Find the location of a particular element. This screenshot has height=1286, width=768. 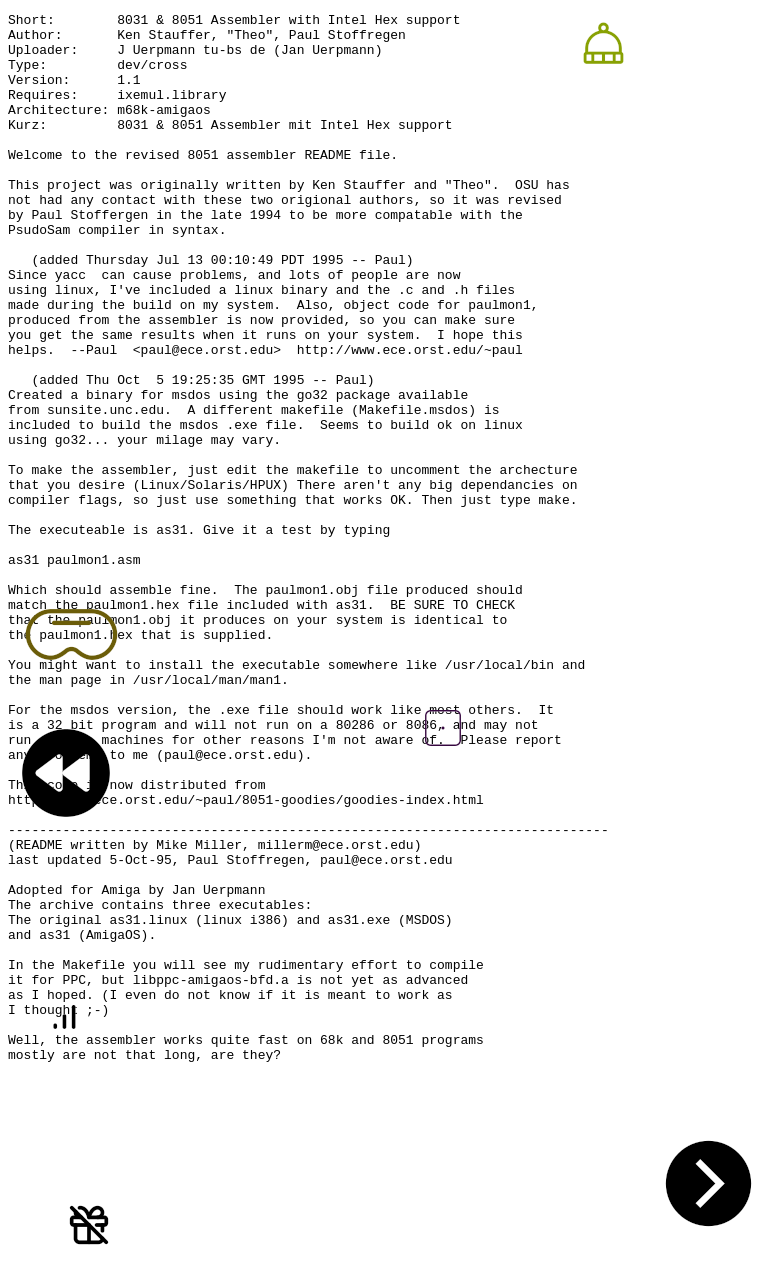

indicates medium cellular signal strength is located at coordinates (75, 1010).